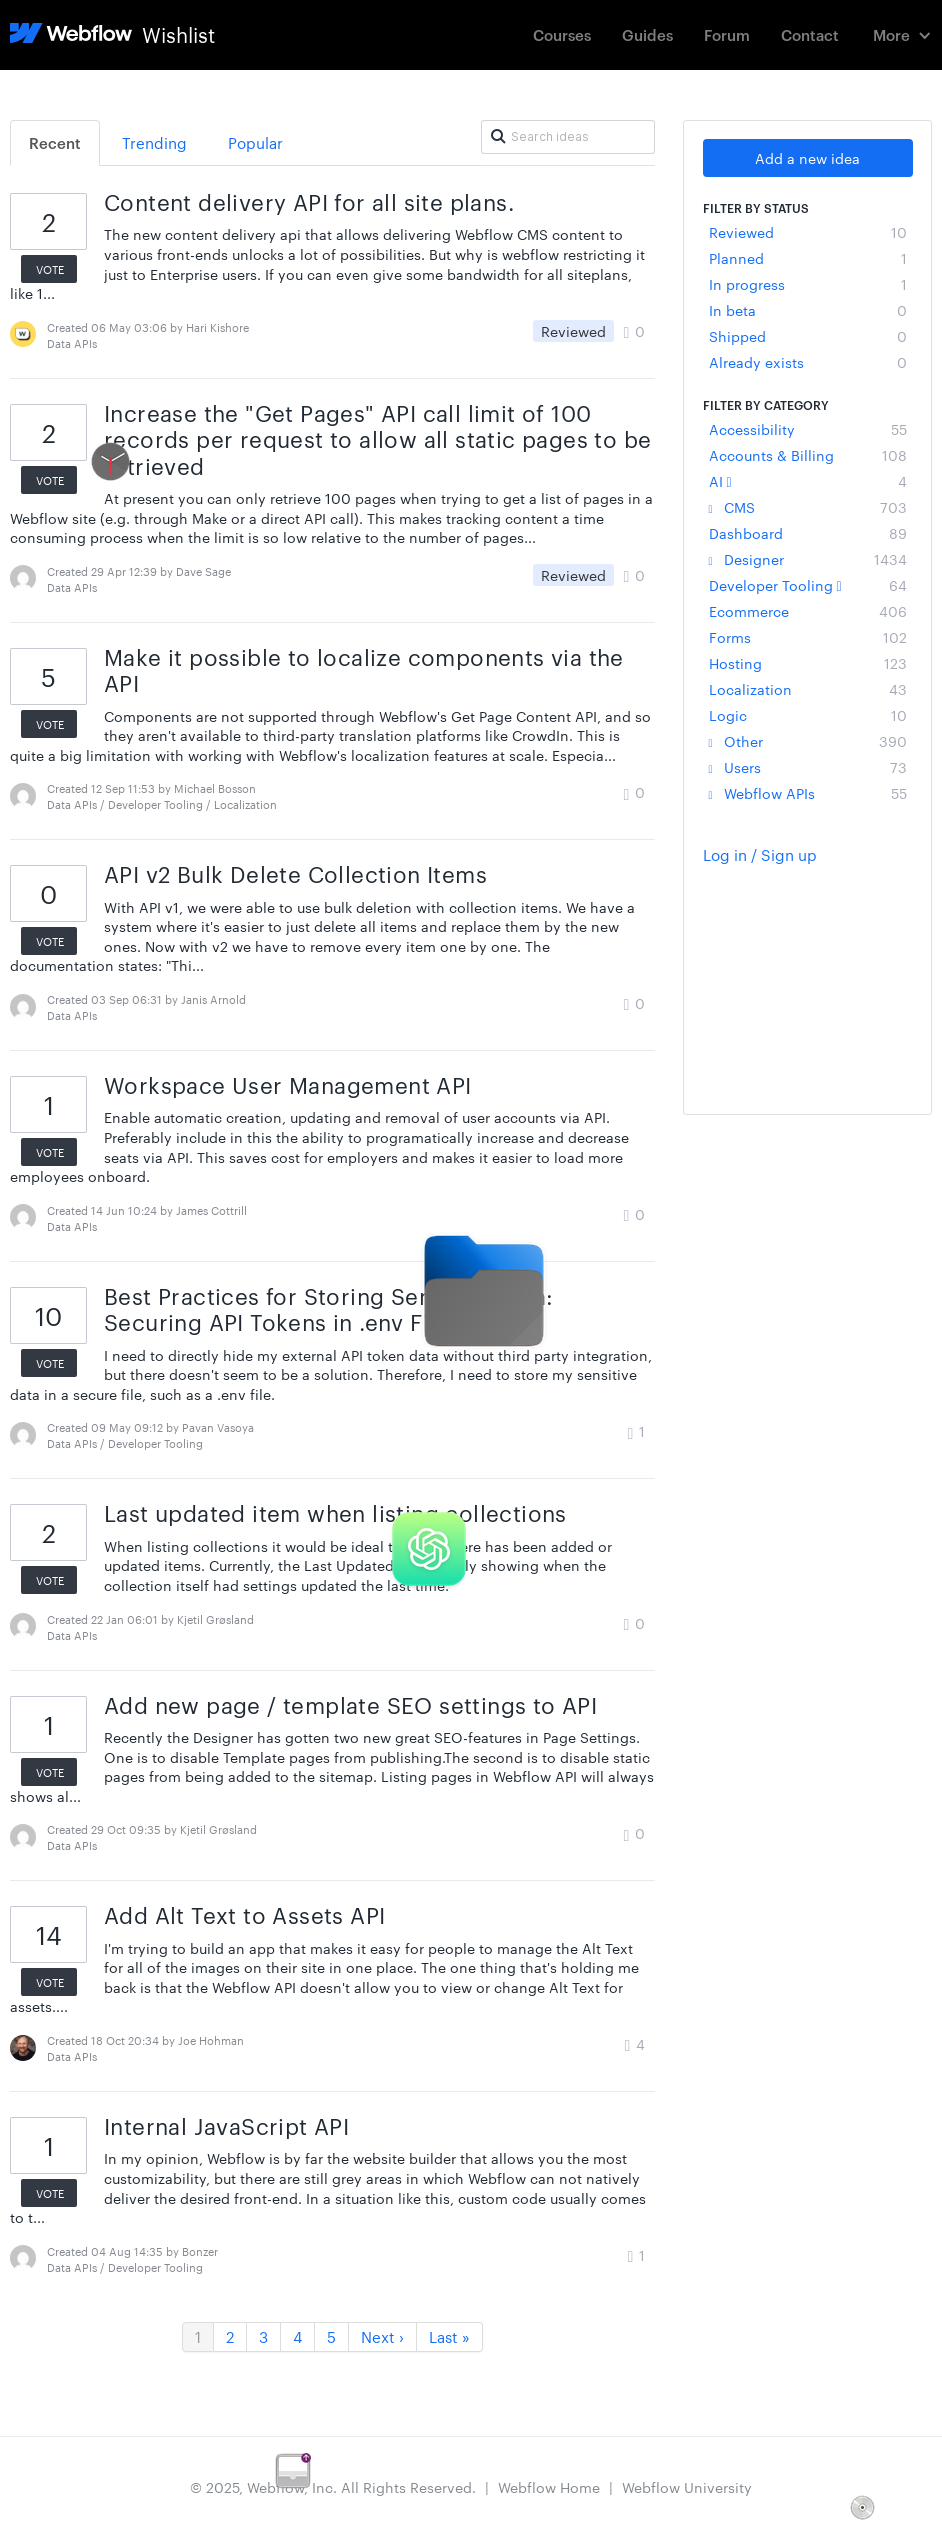 Image resolution: width=942 pixels, height=2537 pixels. Describe the element at coordinates (484, 1291) in the screenshot. I see `drop files here to move them into this folder` at that location.